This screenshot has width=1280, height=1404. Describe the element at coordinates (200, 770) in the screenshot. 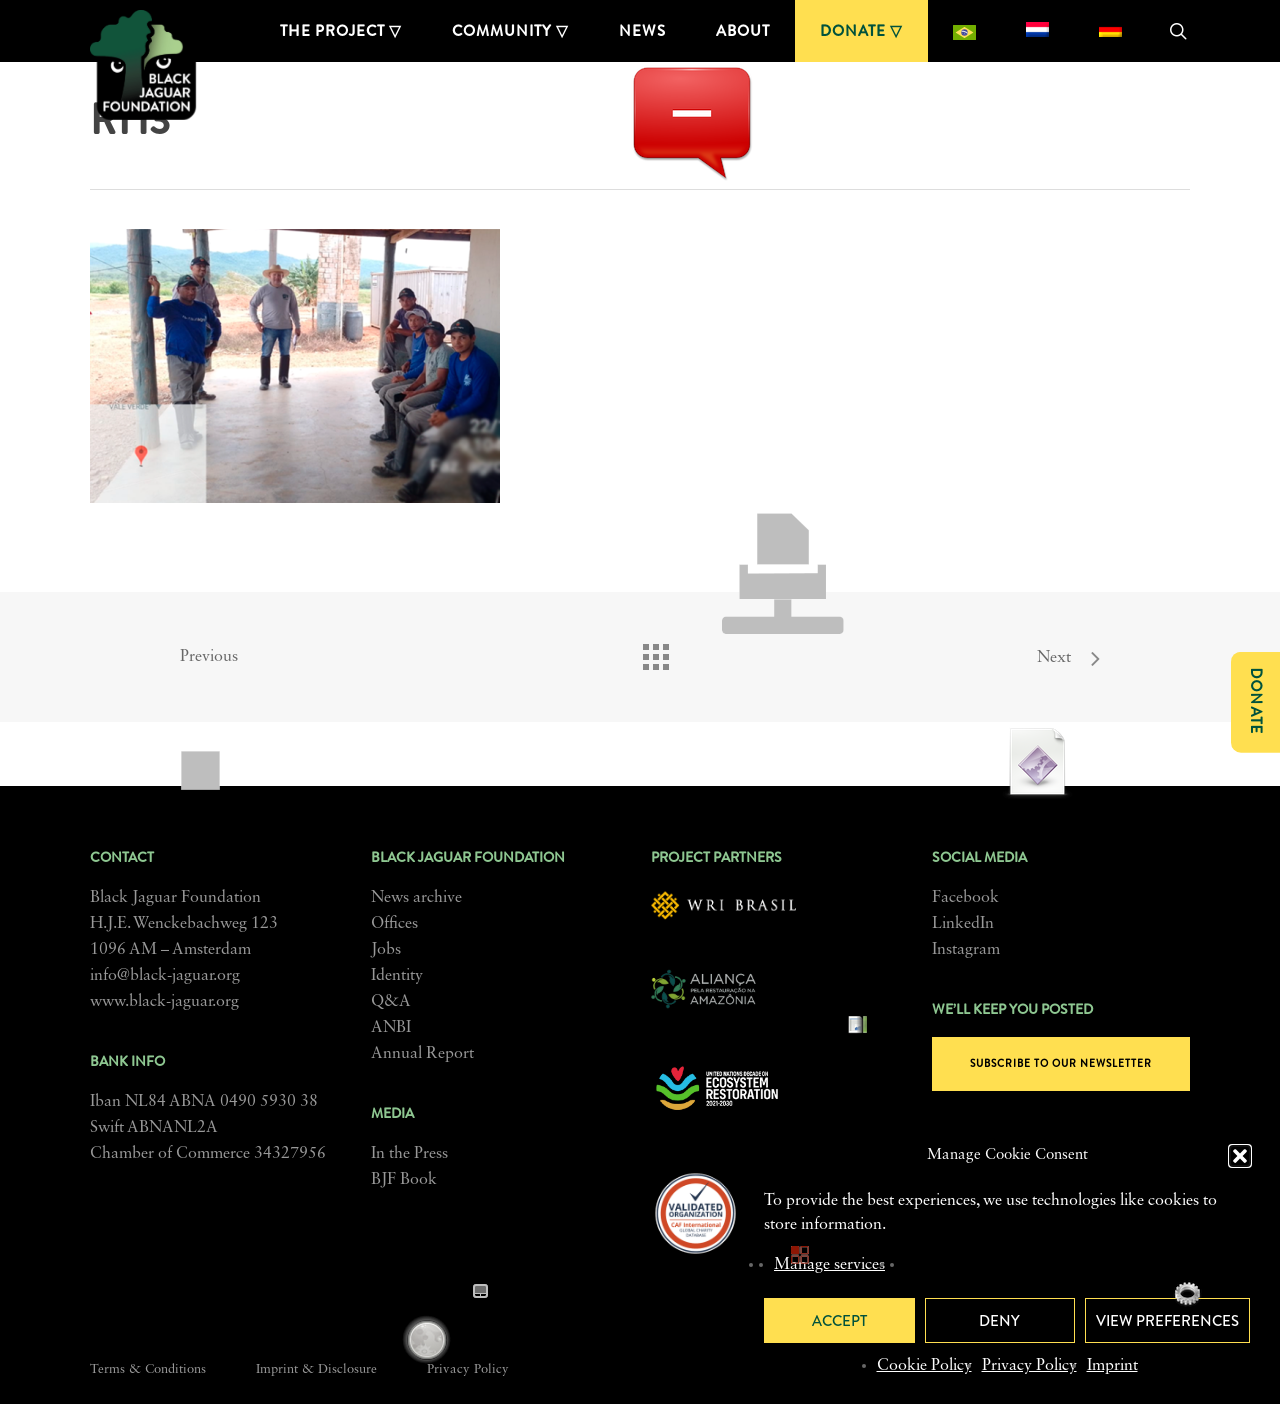

I see `stop media playback` at that location.